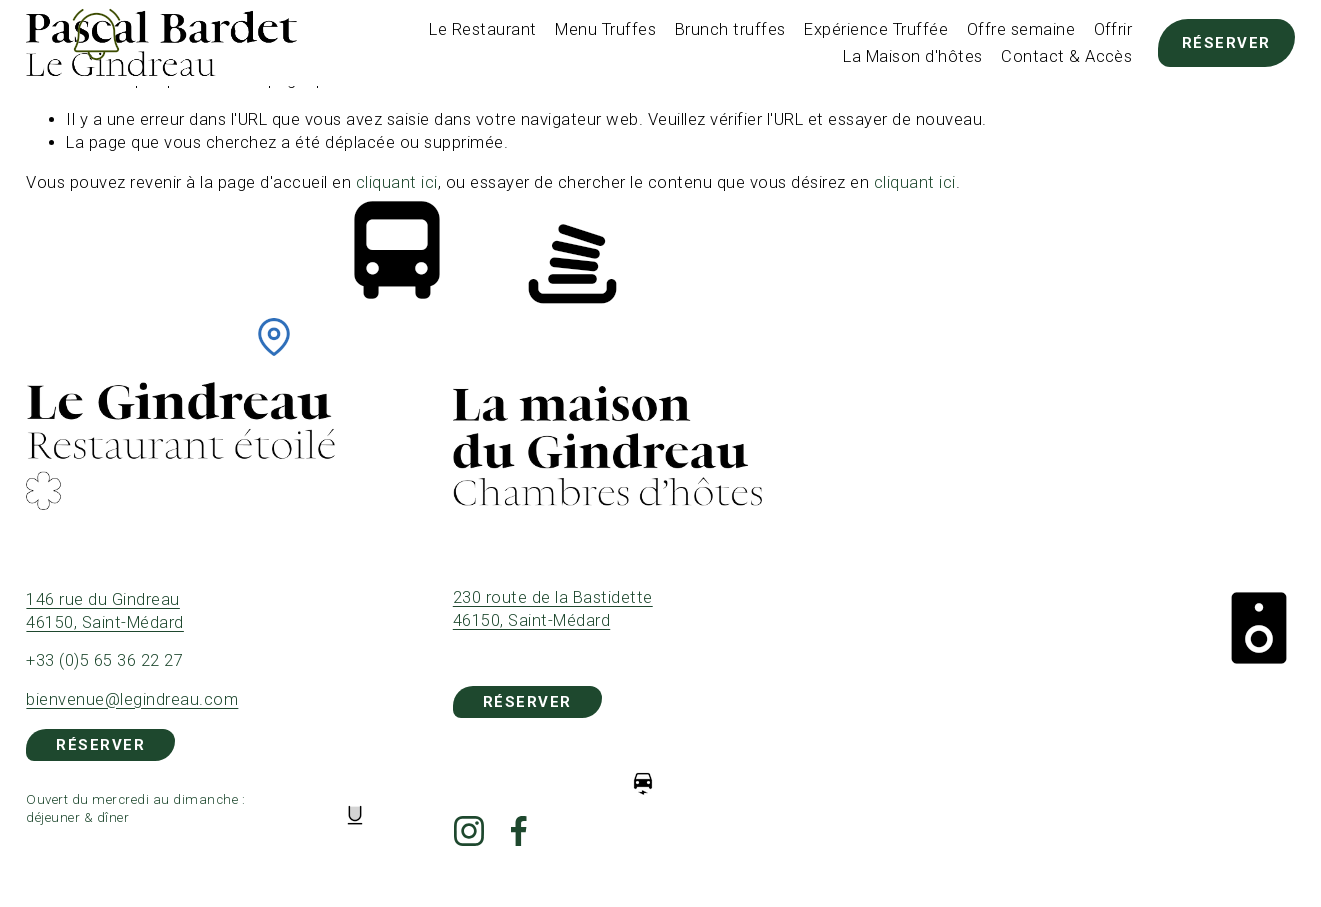  What do you see at coordinates (397, 250) in the screenshot?
I see `view bus or public transit options` at bounding box center [397, 250].